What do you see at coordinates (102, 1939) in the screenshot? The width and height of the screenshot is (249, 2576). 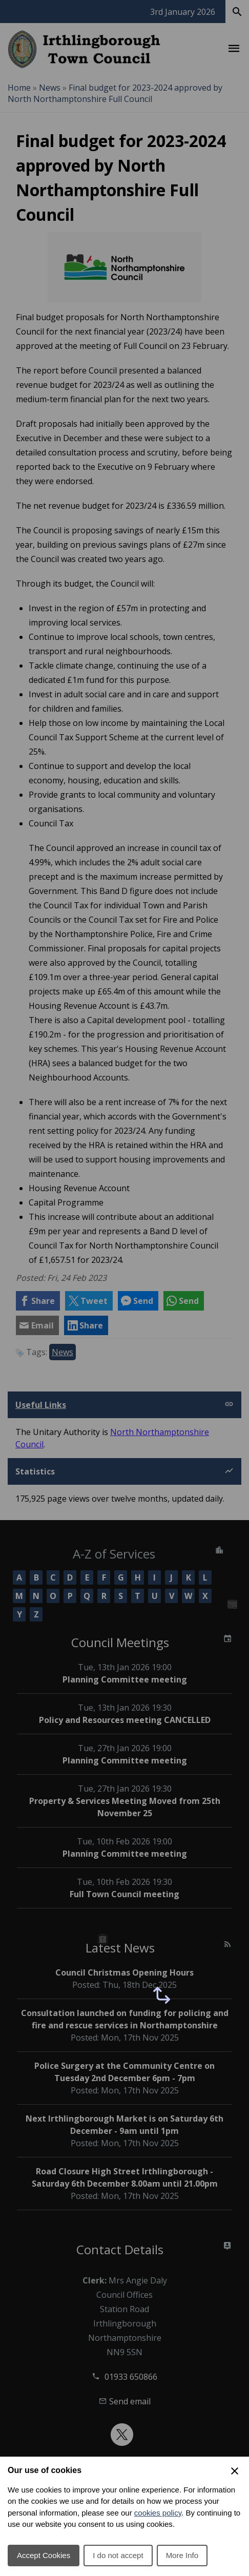 I see `indicates an overdue or late assignment` at bounding box center [102, 1939].